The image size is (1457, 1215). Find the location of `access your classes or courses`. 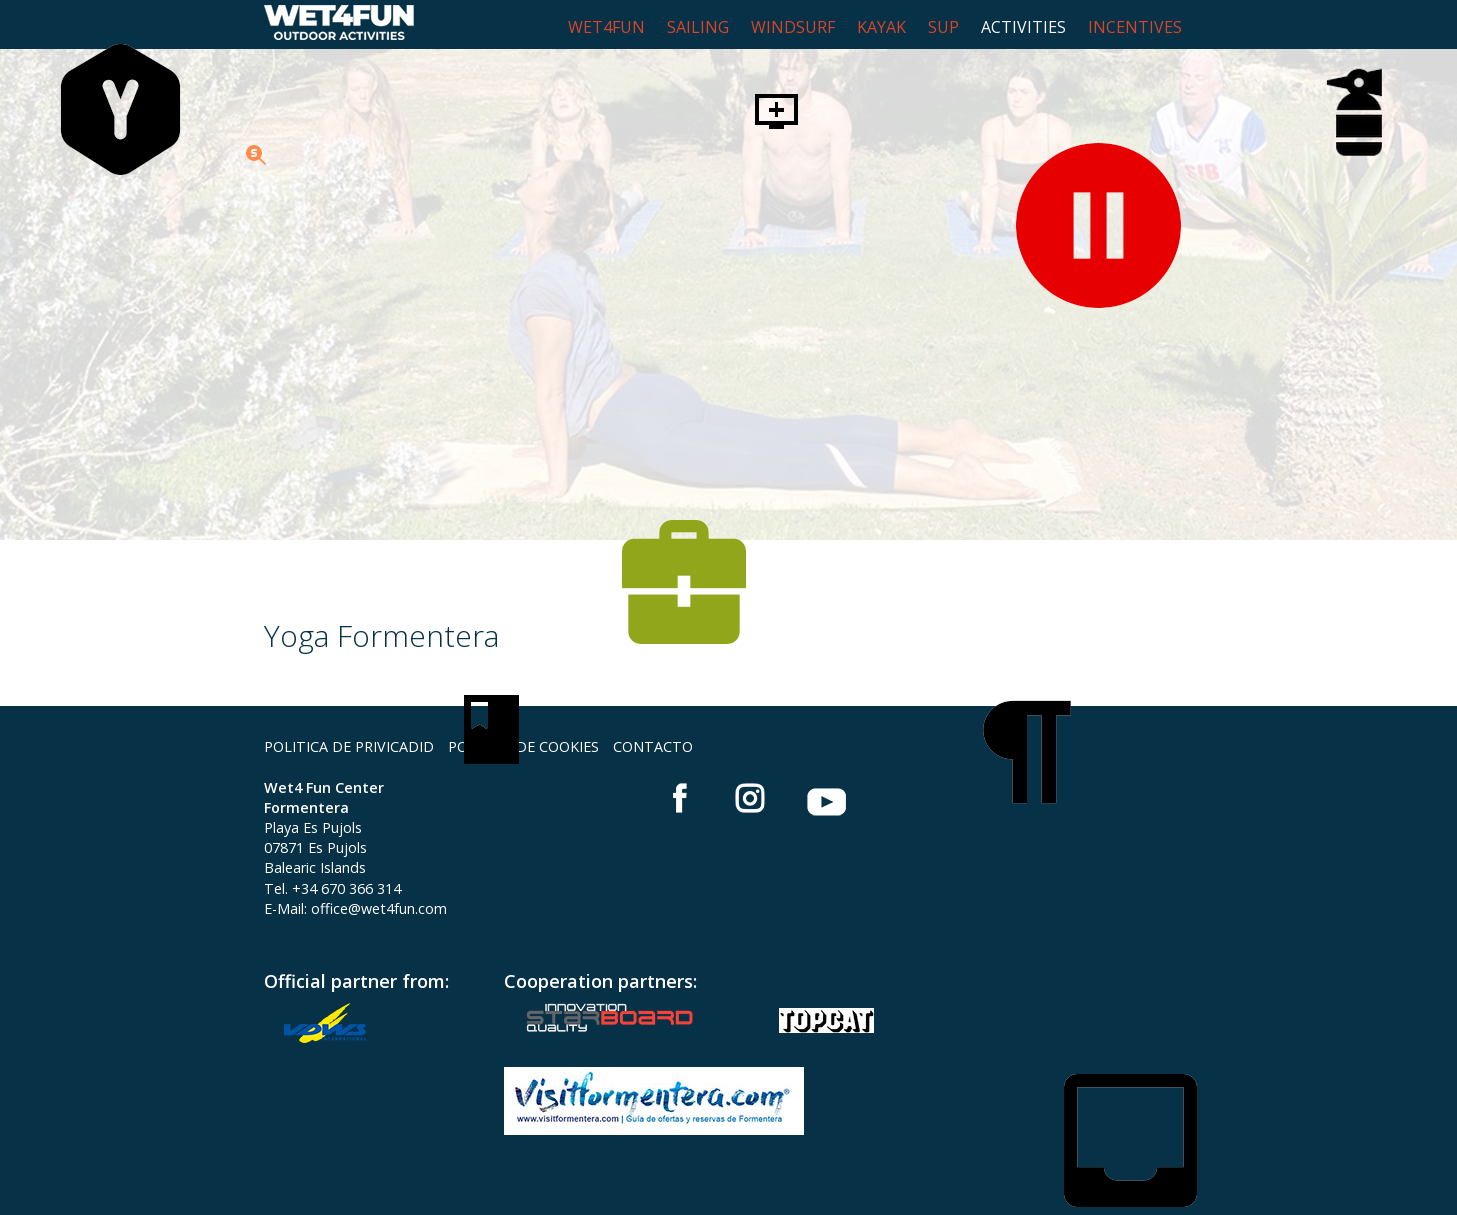

access your classes or courses is located at coordinates (491, 729).